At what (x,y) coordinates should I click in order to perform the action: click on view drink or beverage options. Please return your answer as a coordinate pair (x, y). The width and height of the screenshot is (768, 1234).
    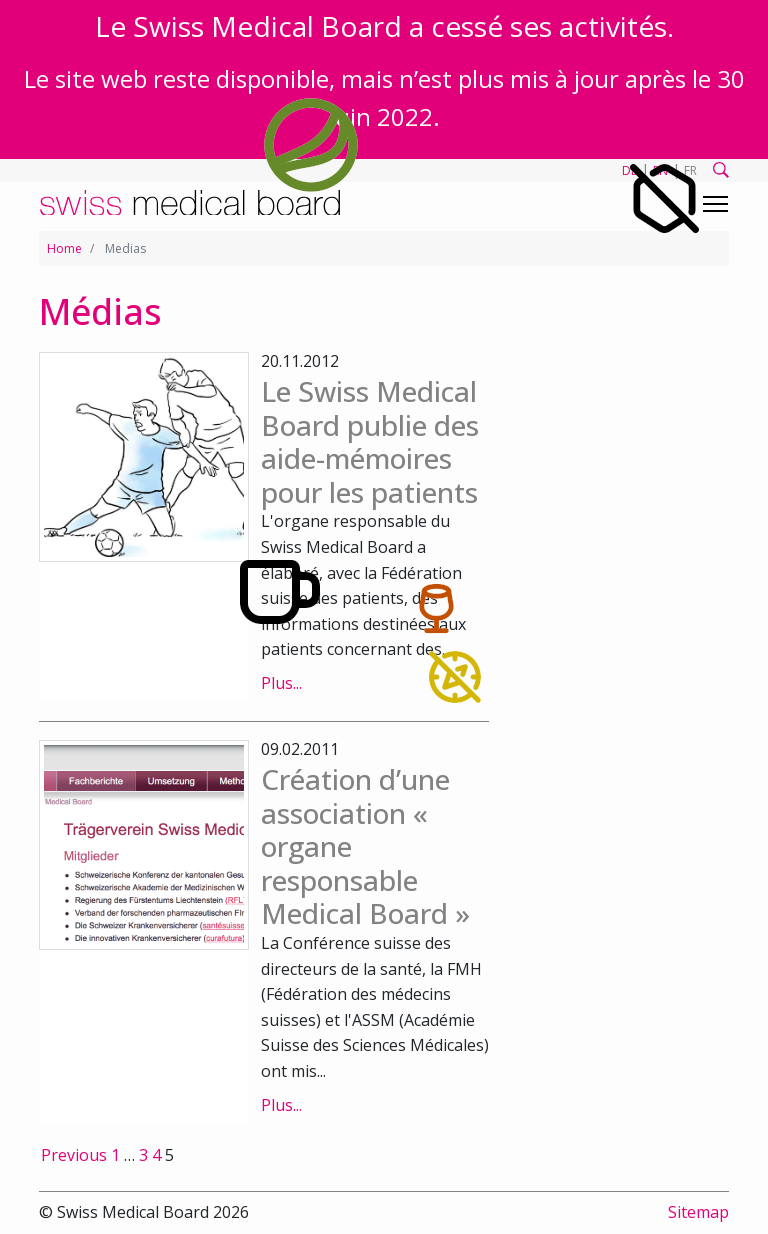
    Looking at the image, I should click on (436, 608).